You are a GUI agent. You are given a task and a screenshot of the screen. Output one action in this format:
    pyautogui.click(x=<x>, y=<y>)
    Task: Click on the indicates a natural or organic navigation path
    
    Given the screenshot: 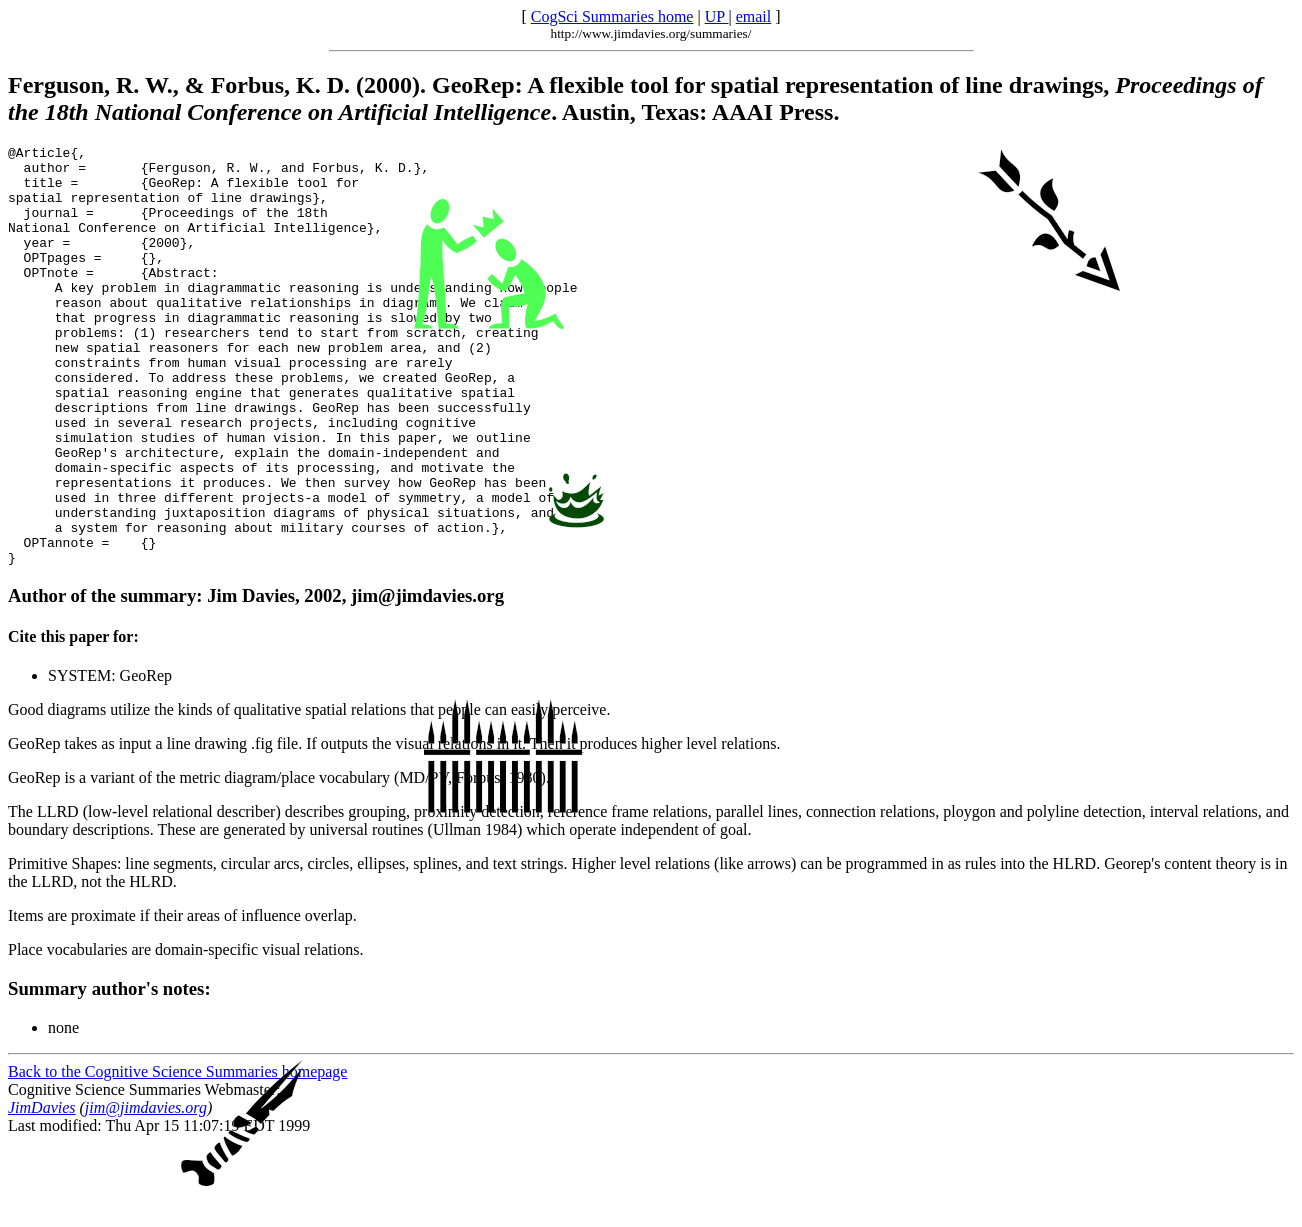 What is the action you would take?
    pyautogui.click(x=1049, y=220)
    